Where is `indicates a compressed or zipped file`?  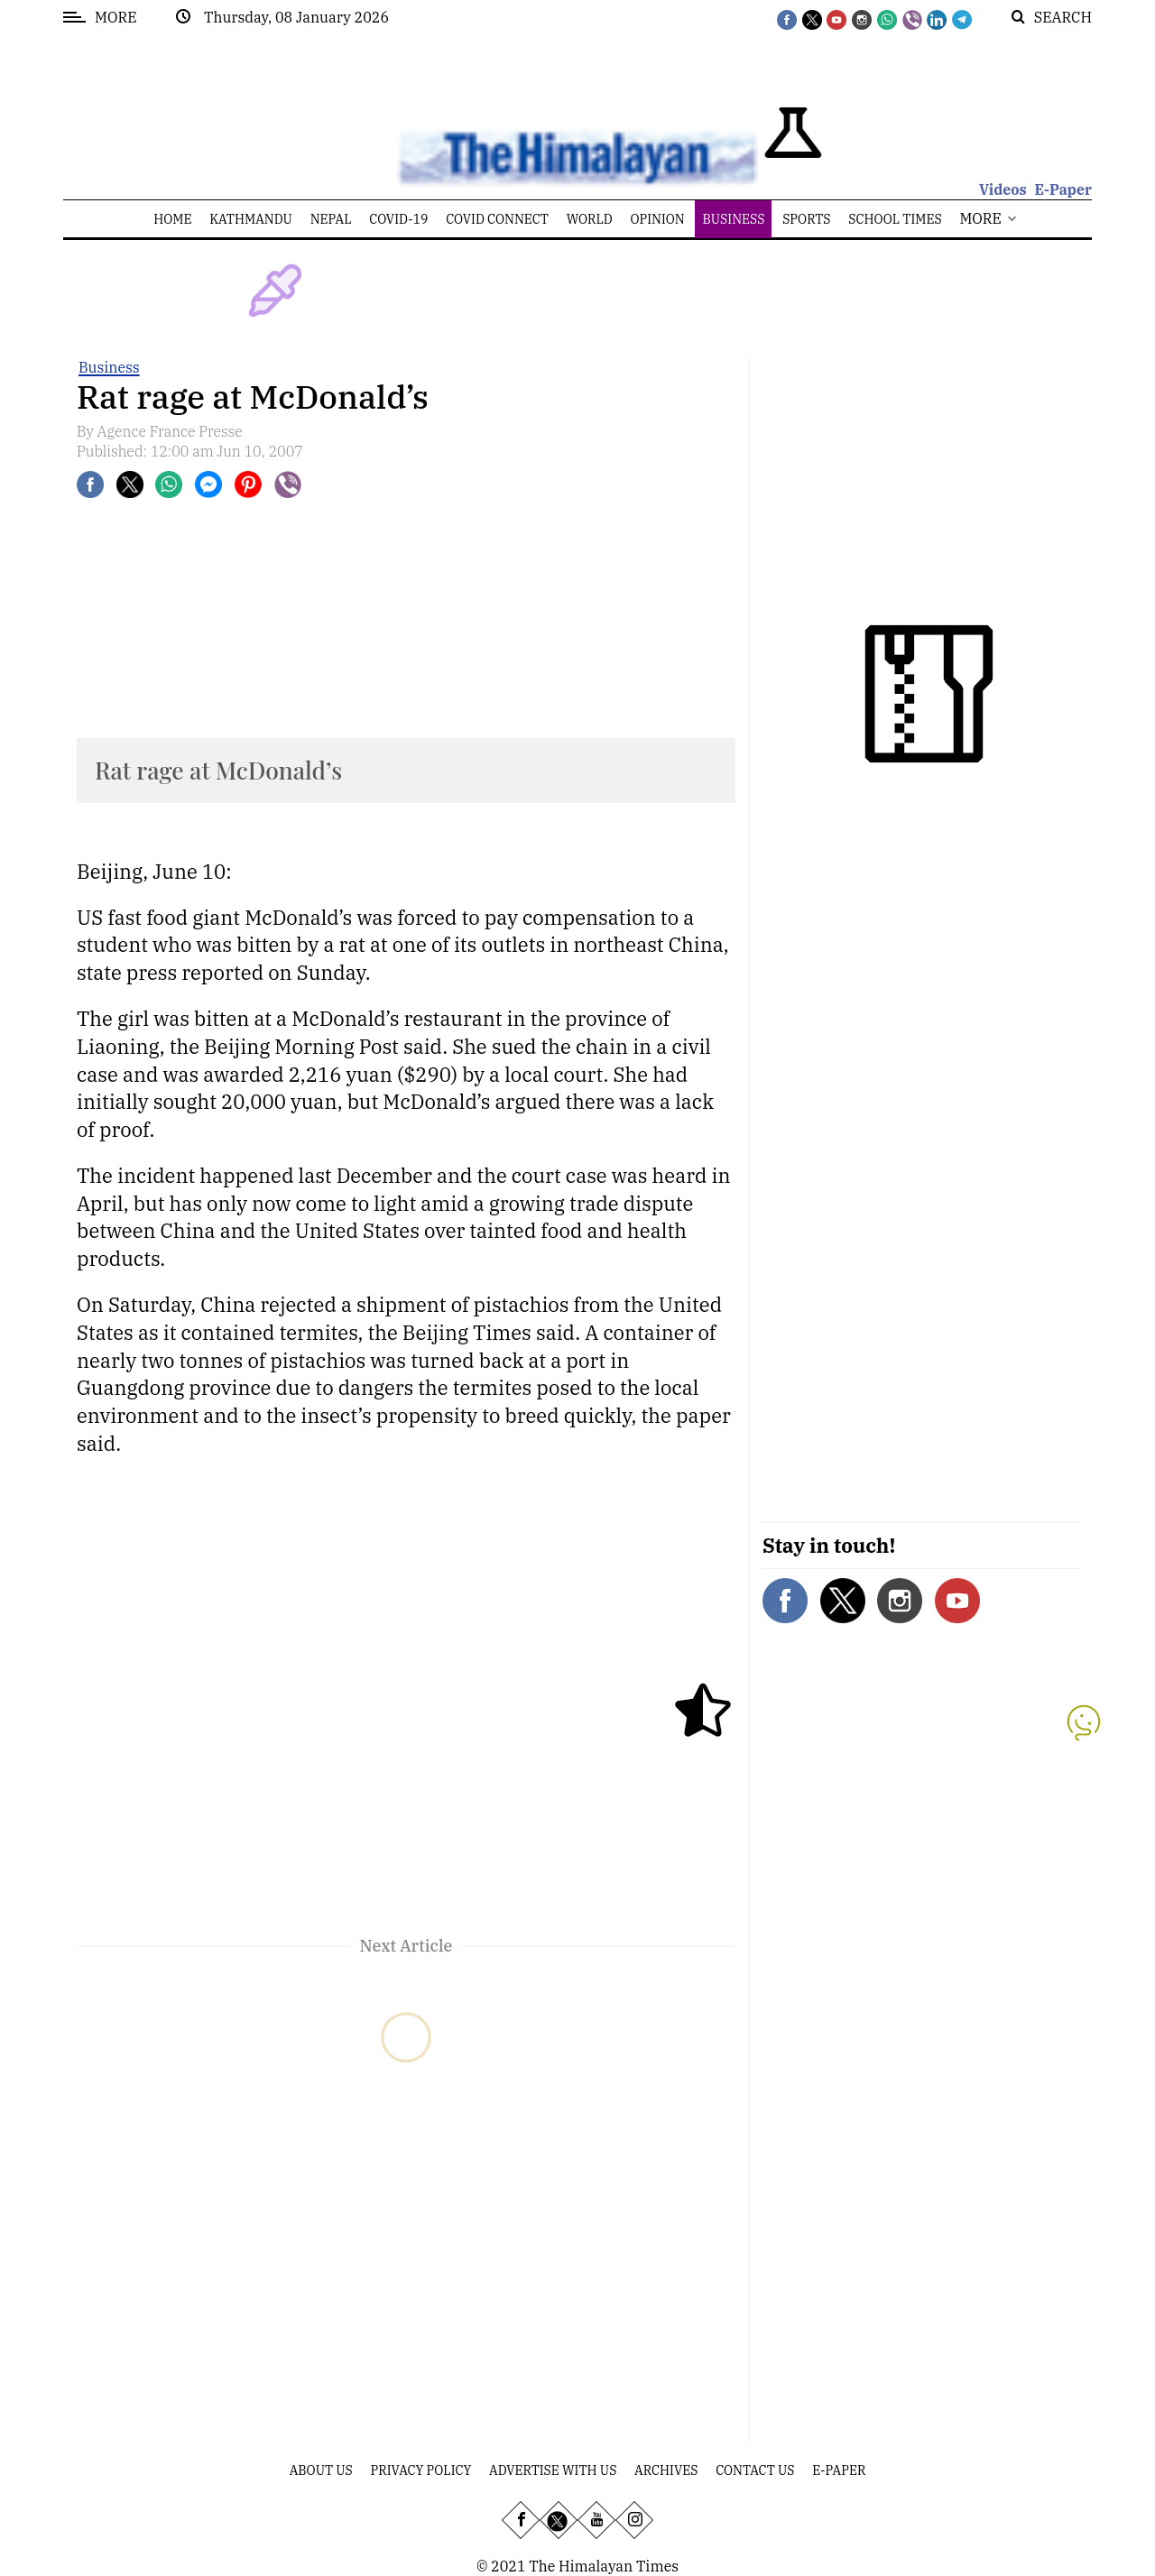
indicates a compressed or zipped file is located at coordinates (924, 694).